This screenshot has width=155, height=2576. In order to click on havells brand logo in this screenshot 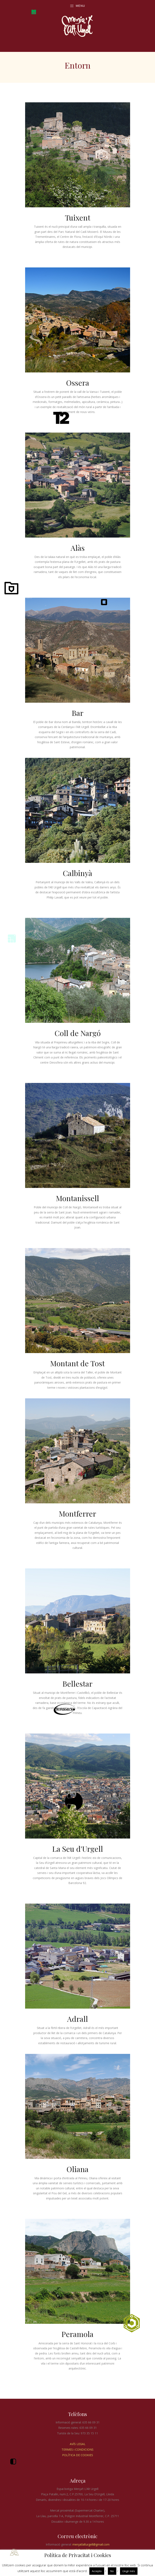, I will do `click(74, 1801)`.